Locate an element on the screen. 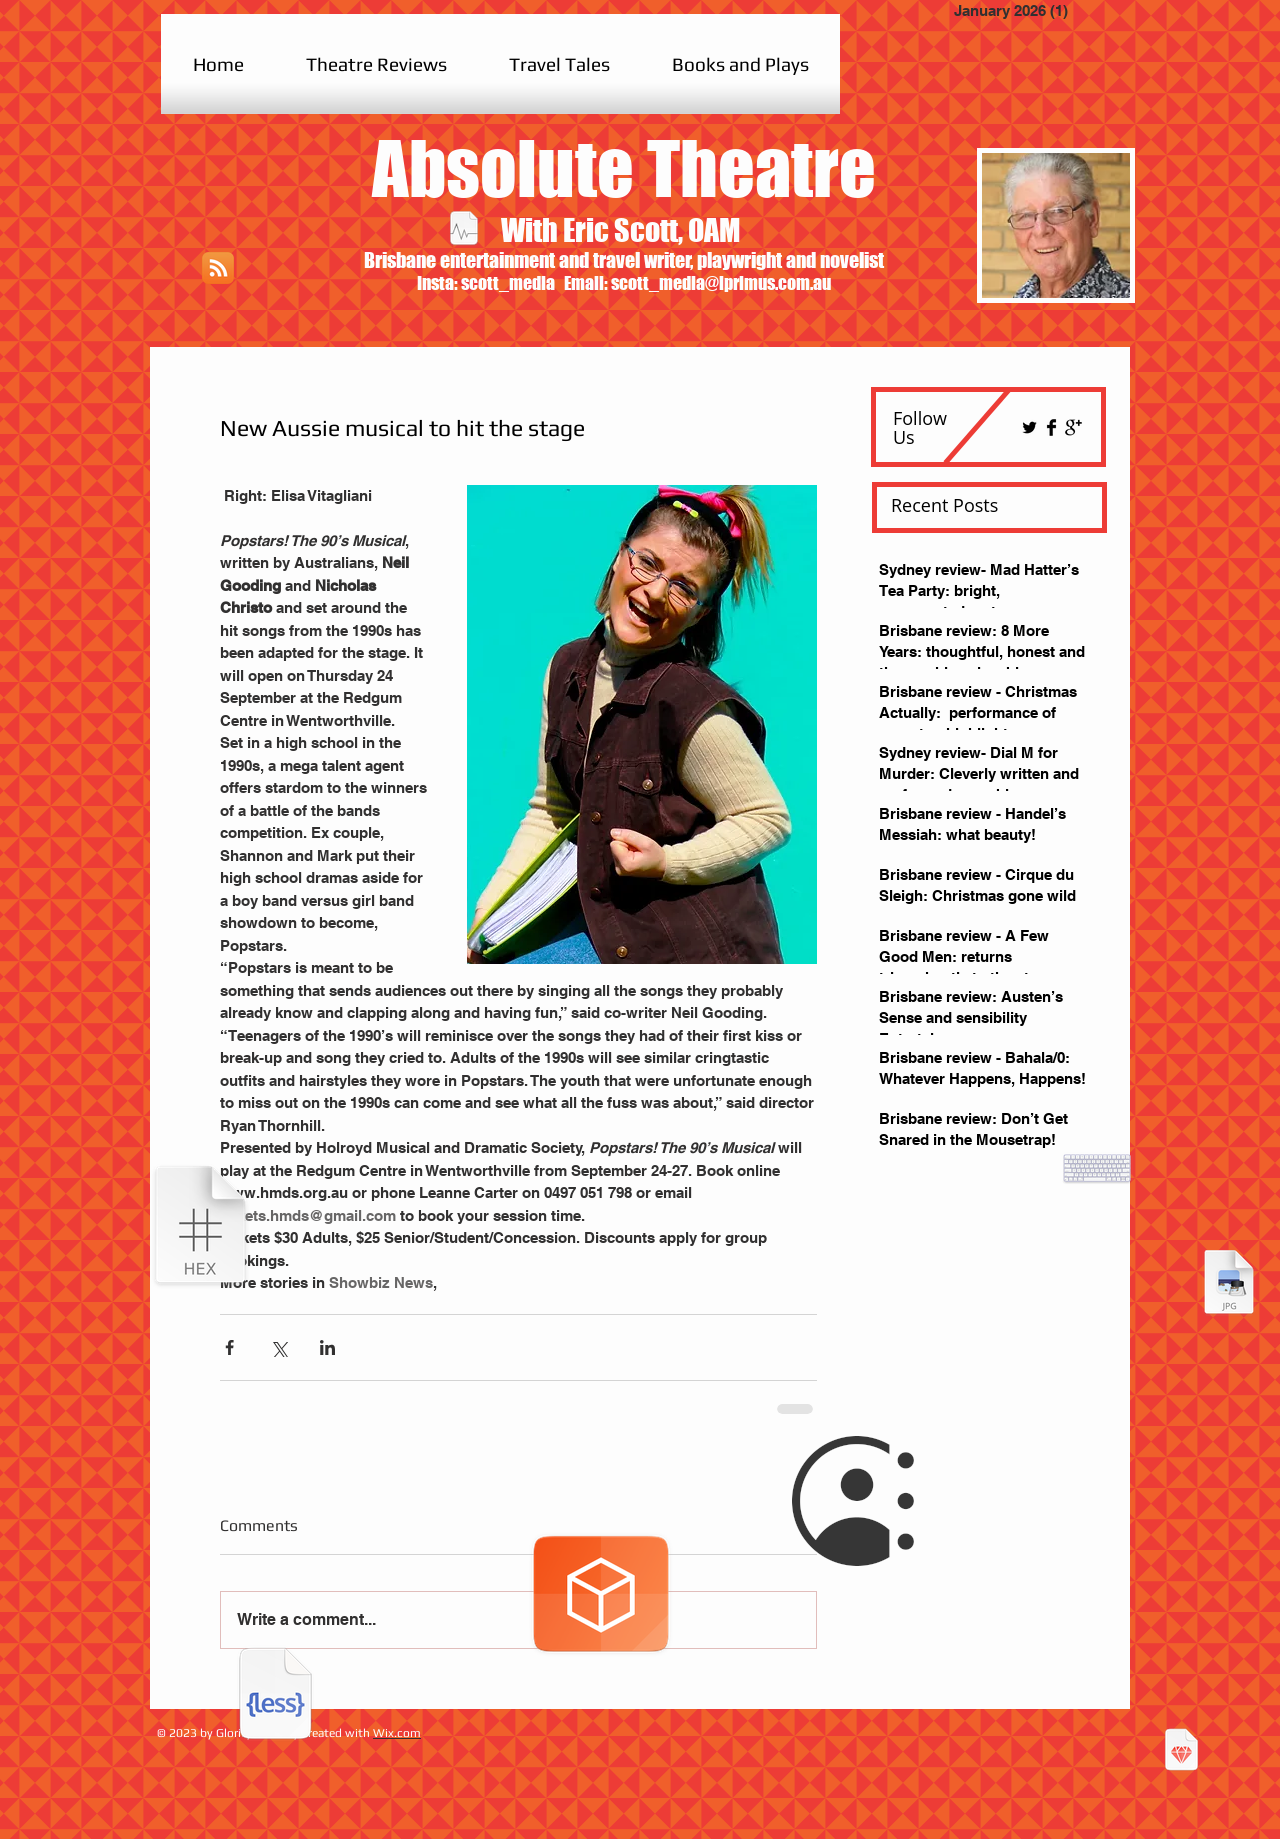 This screenshot has height=1839, width=1280. browse artists in your music library is located at coordinates (857, 1501).